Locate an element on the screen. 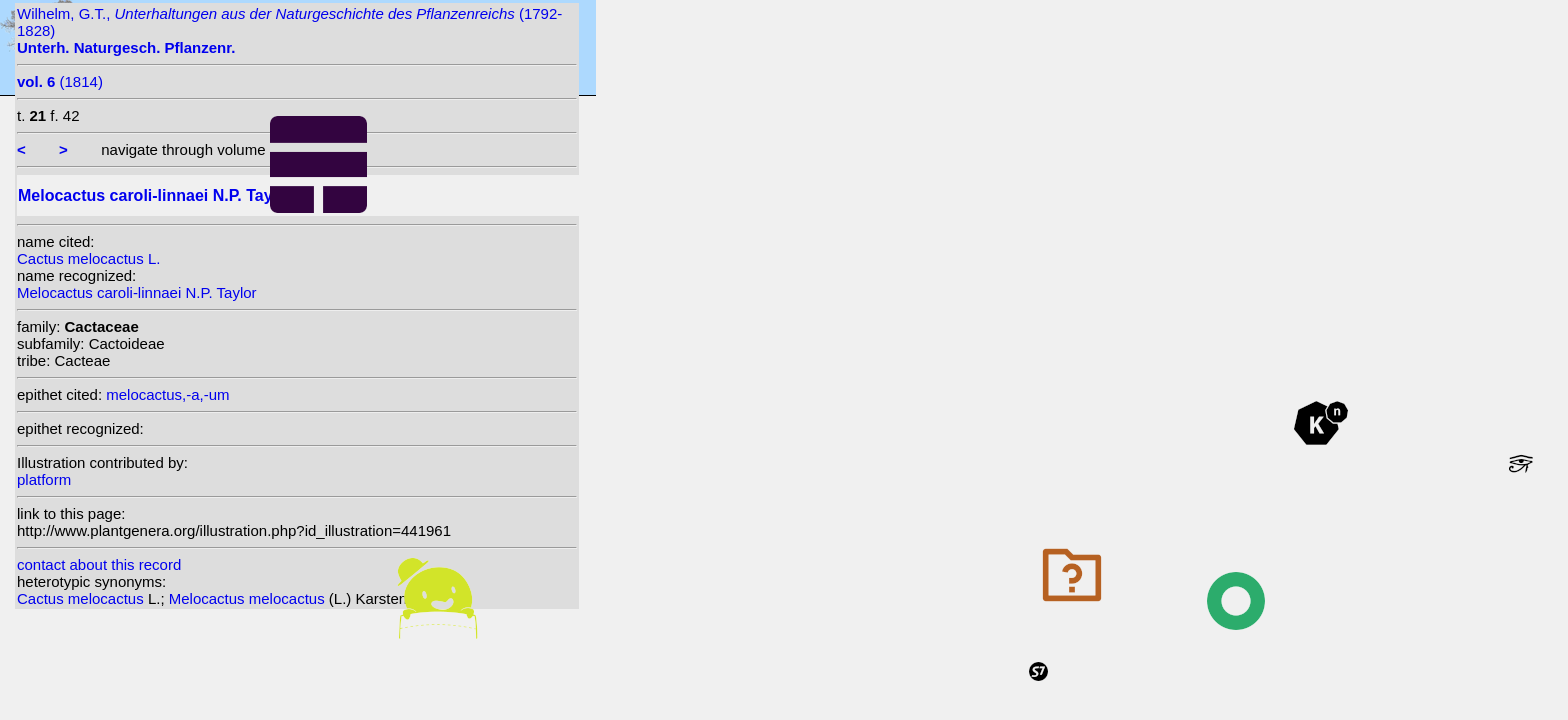 The image size is (1568, 720). sphinx documentation generator logo is located at coordinates (1521, 464).